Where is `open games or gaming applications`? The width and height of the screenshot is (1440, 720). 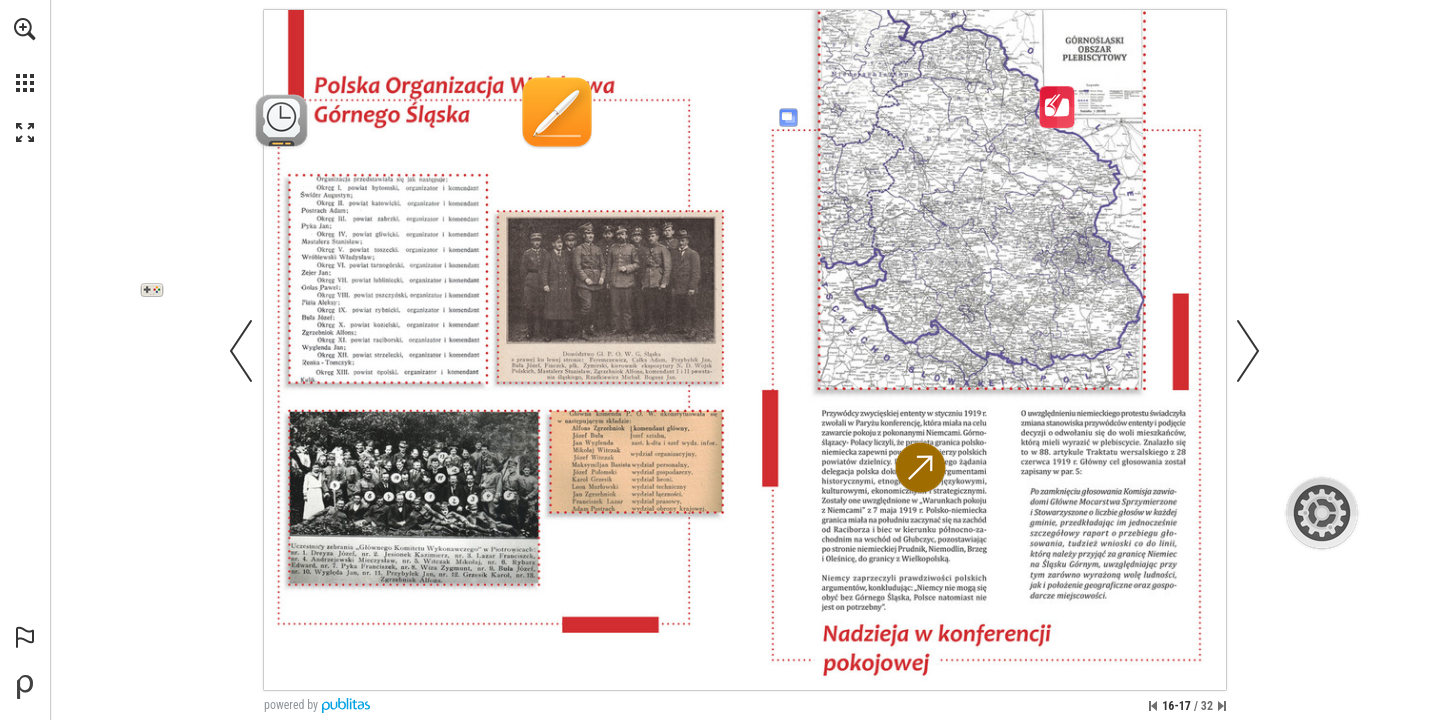 open games or gaming applications is located at coordinates (152, 290).